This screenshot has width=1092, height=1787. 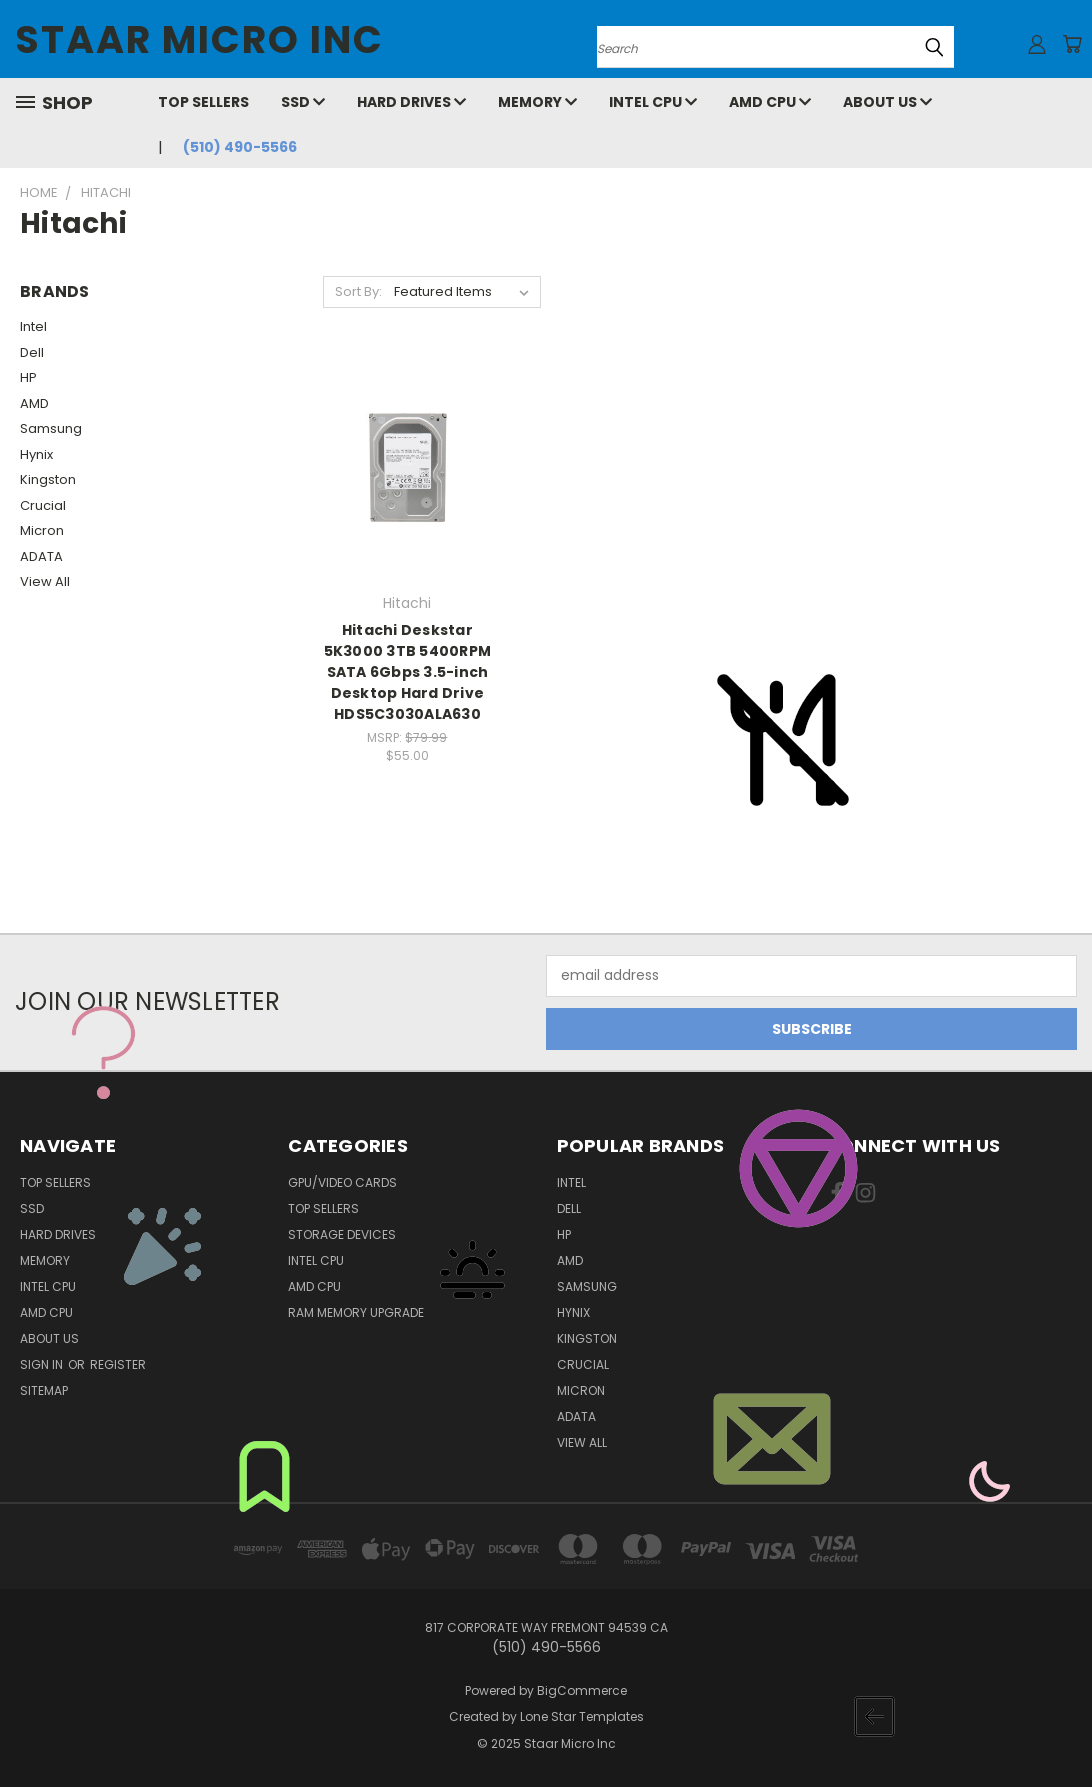 What do you see at coordinates (988, 1482) in the screenshot?
I see `toggle dark mode or night theme` at bounding box center [988, 1482].